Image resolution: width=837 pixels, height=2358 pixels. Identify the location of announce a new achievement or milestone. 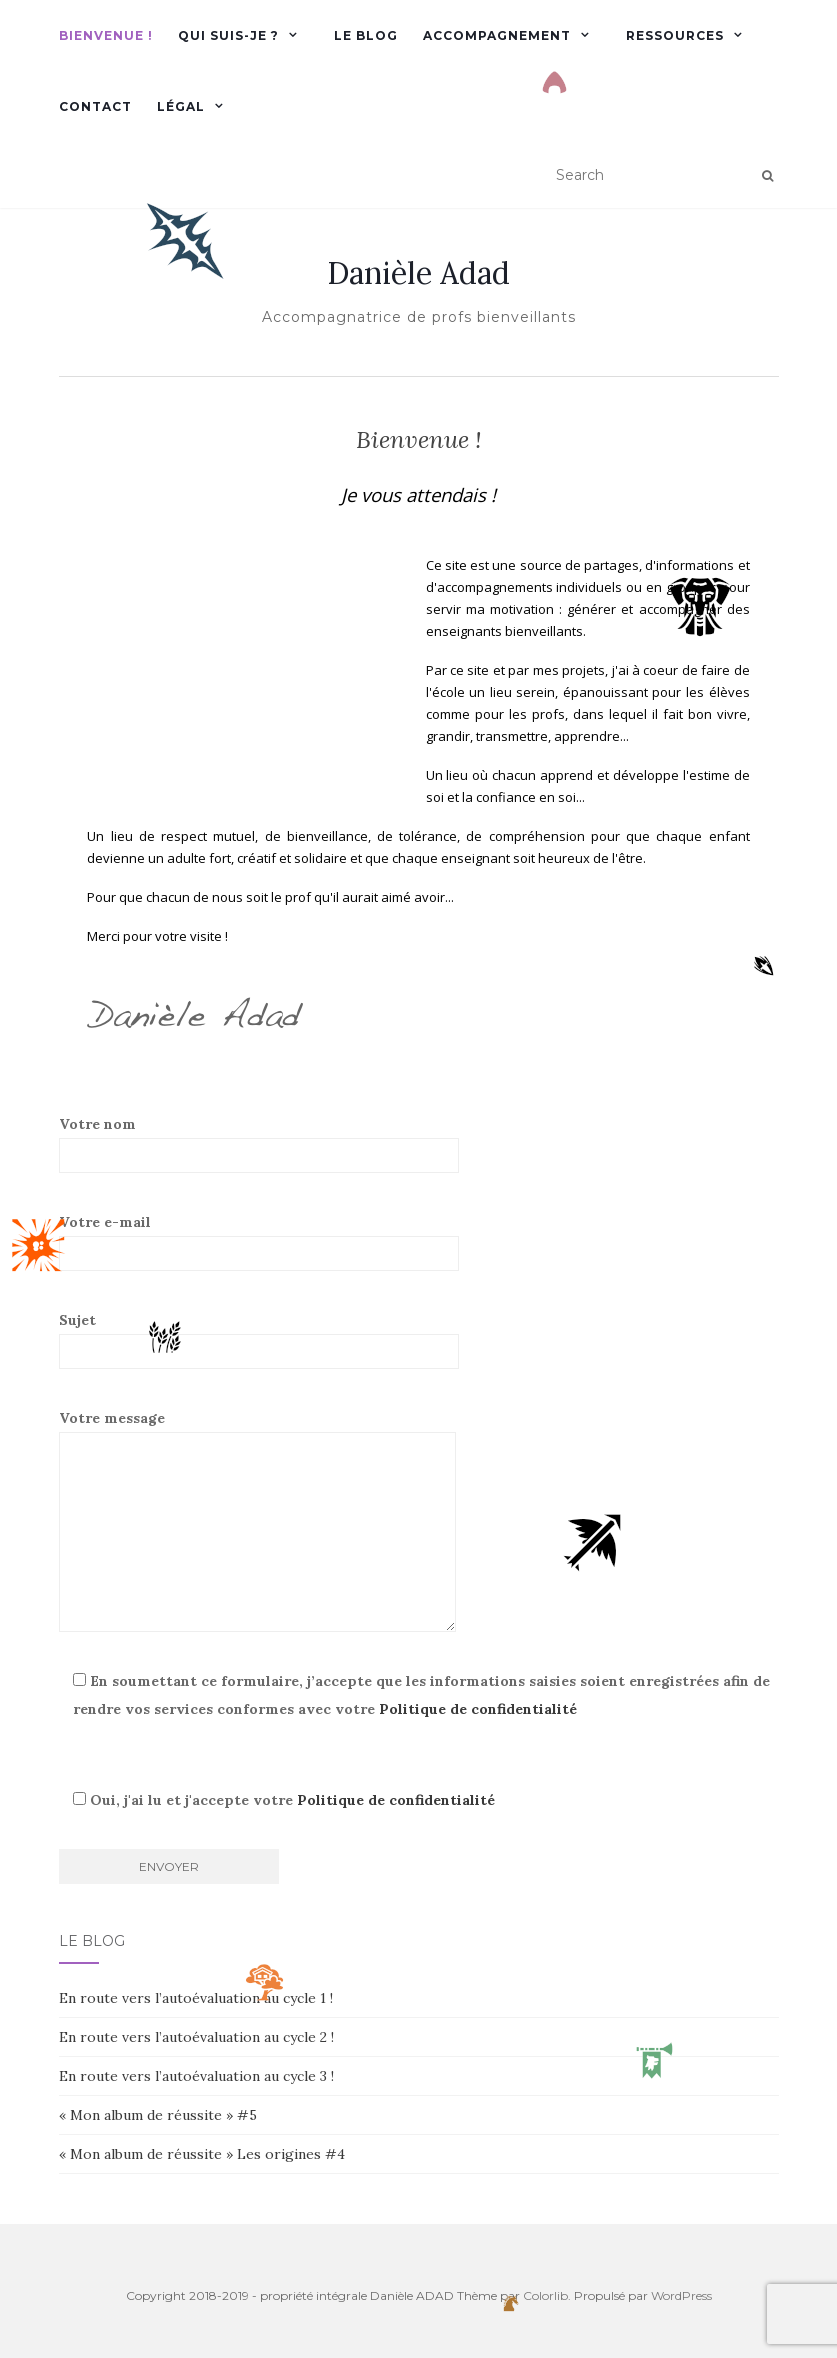
(654, 2060).